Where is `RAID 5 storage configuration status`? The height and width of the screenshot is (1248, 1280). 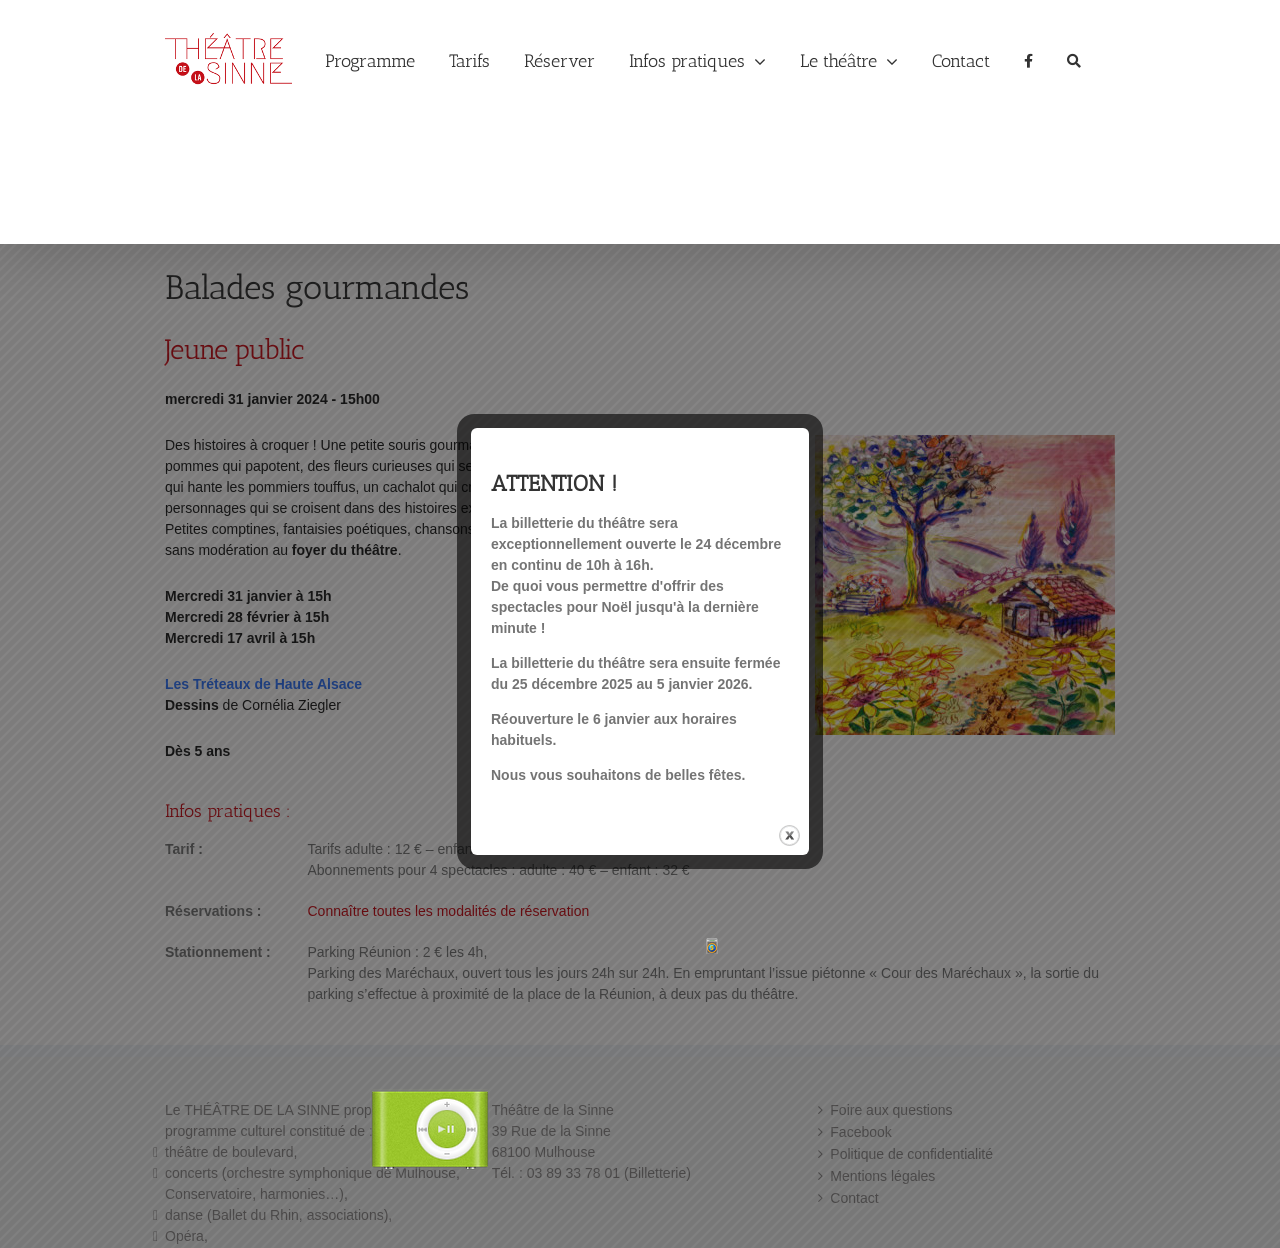 RAID 5 storage configuration status is located at coordinates (712, 946).